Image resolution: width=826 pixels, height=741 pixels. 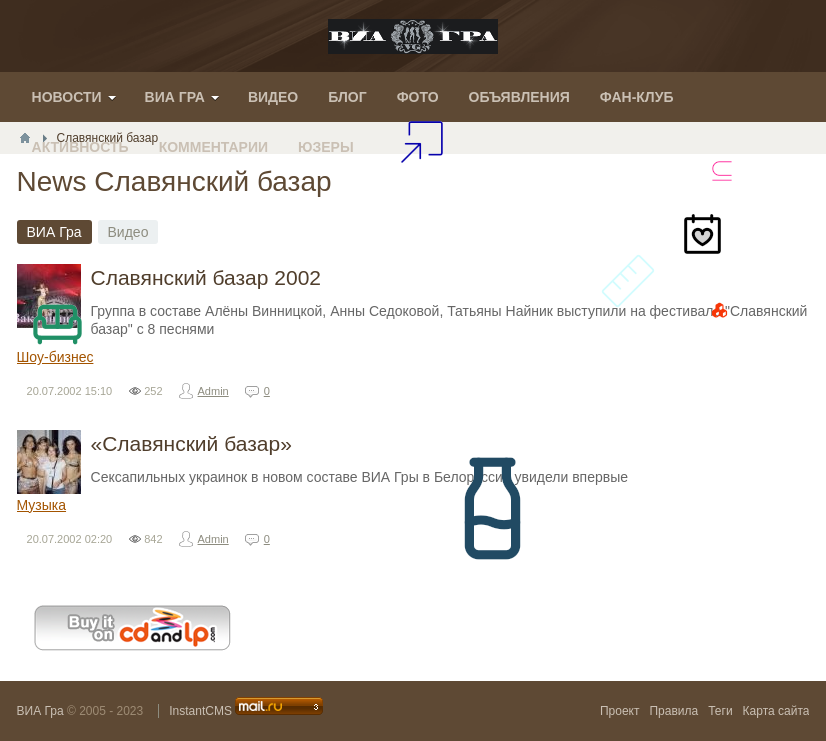 What do you see at coordinates (722, 170) in the screenshot?
I see `indicates a subset relationship in mathematical notation` at bounding box center [722, 170].